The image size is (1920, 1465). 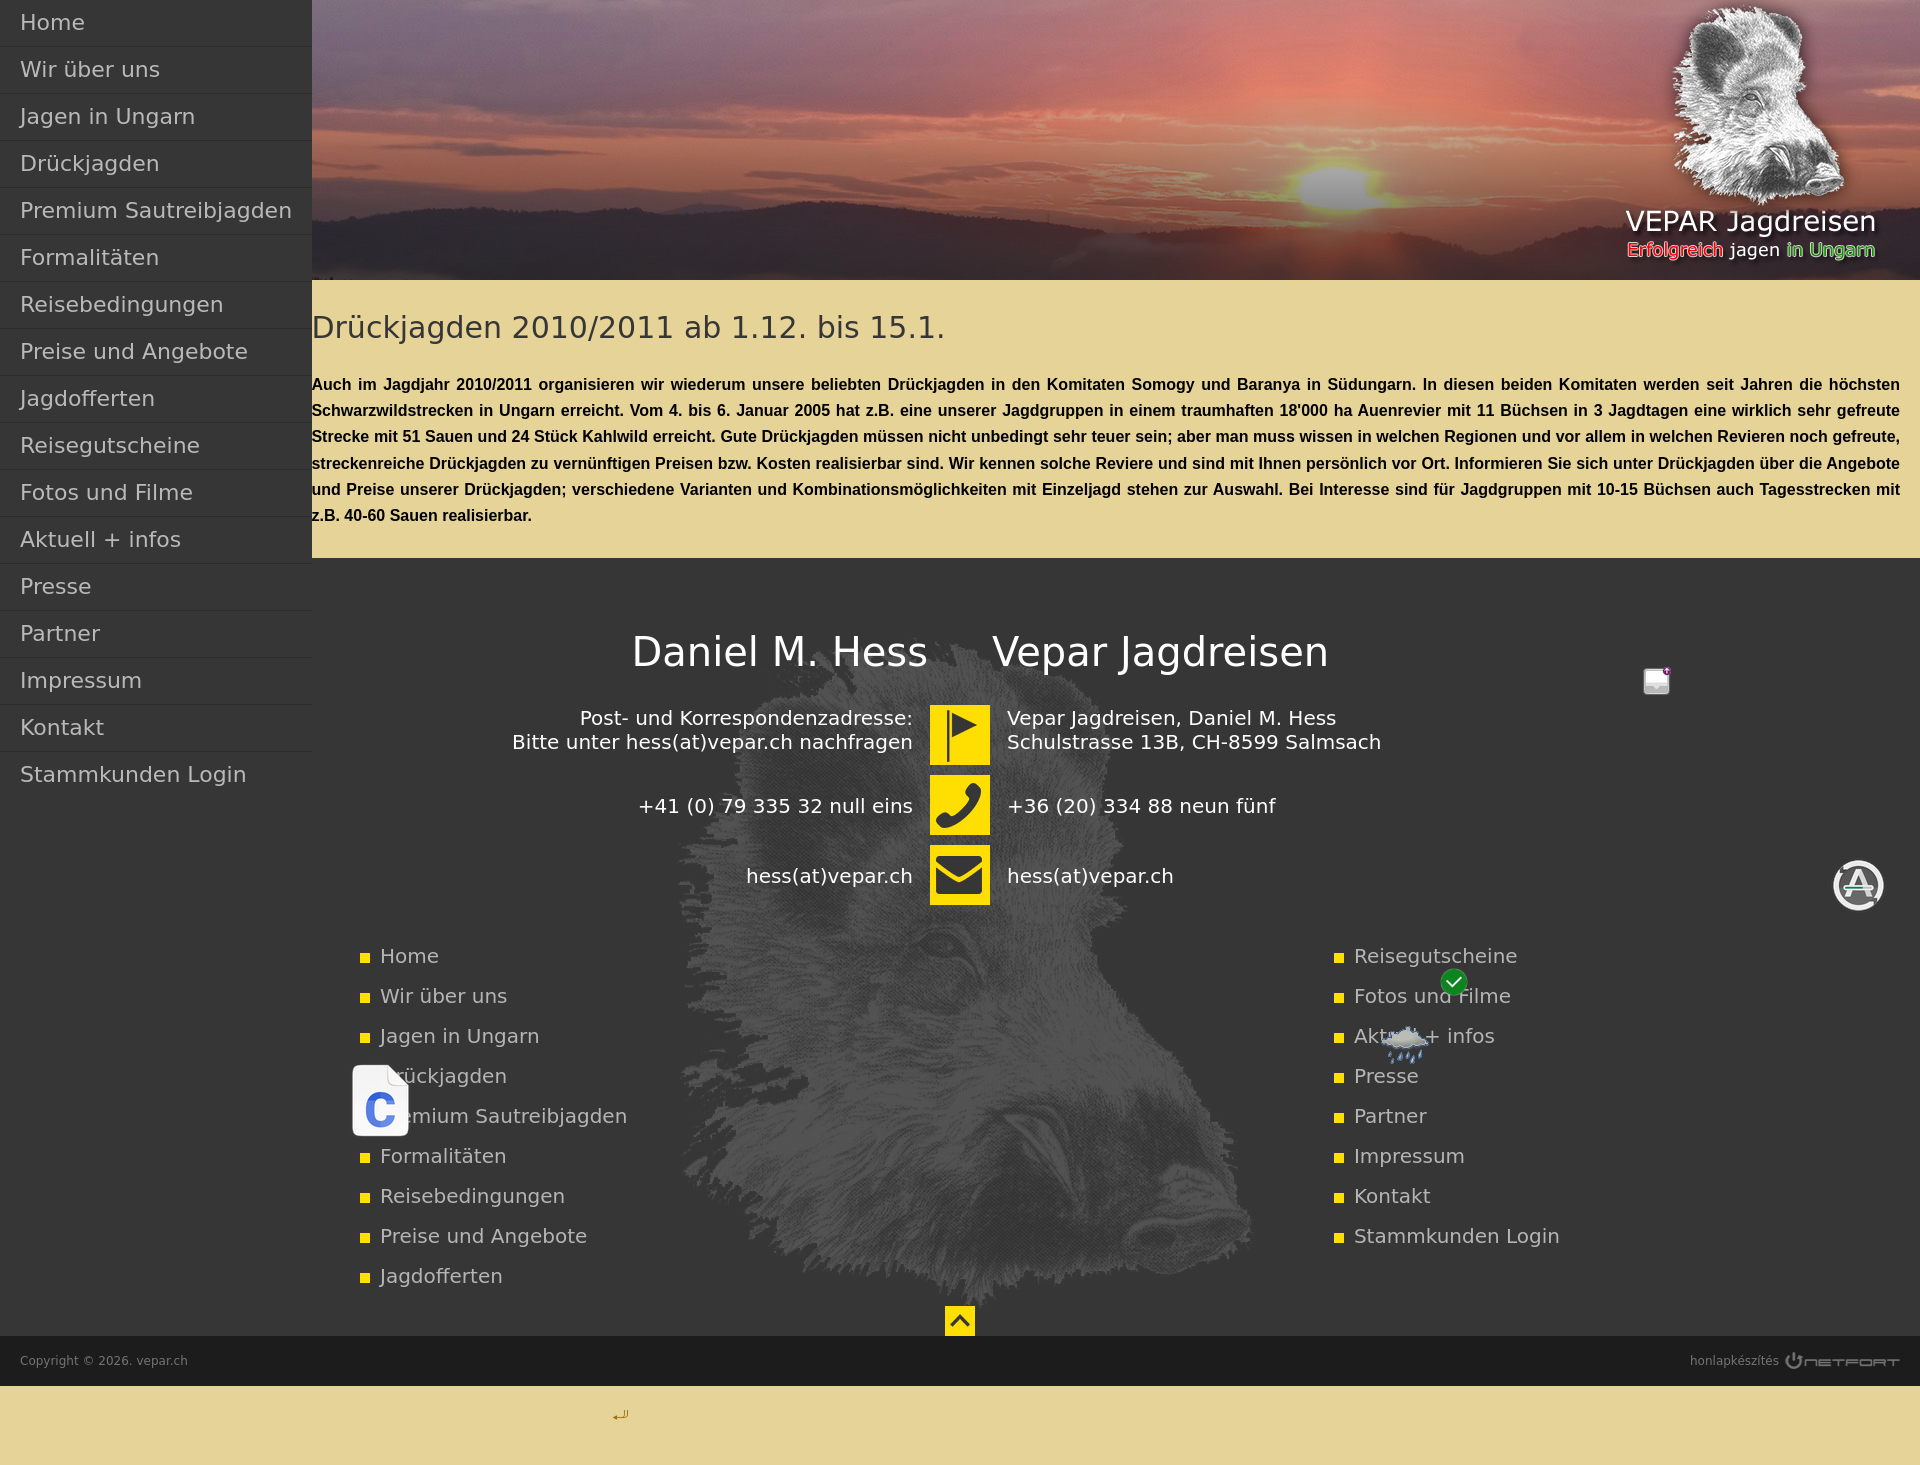 What do you see at coordinates (620, 1414) in the screenshot?
I see `reply to all recipients in an email thread` at bounding box center [620, 1414].